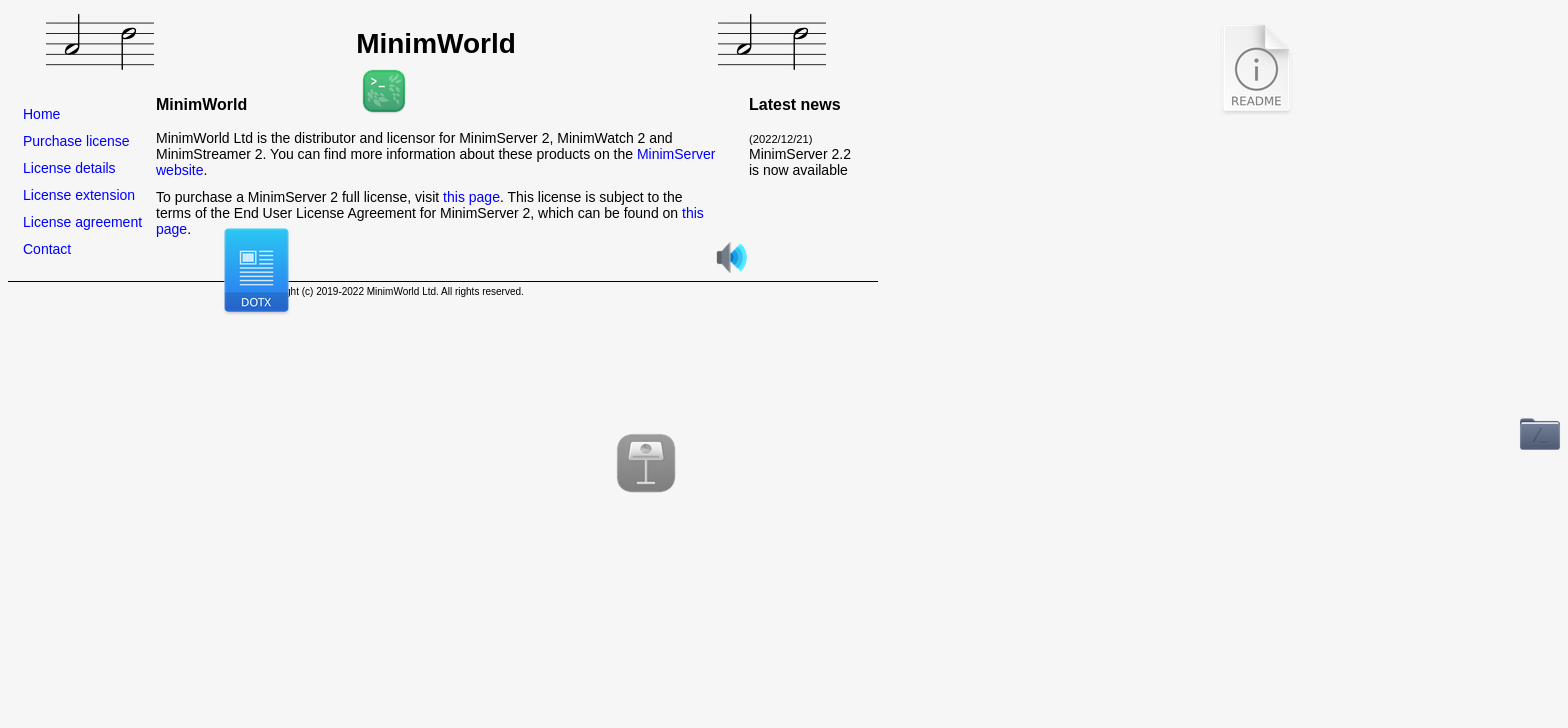 This screenshot has height=728, width=1568. What do you see at coordinates (646, 463) in the screenshot?
I see `open Keynote to create or edit presentations` at bounding box center [646, 463].